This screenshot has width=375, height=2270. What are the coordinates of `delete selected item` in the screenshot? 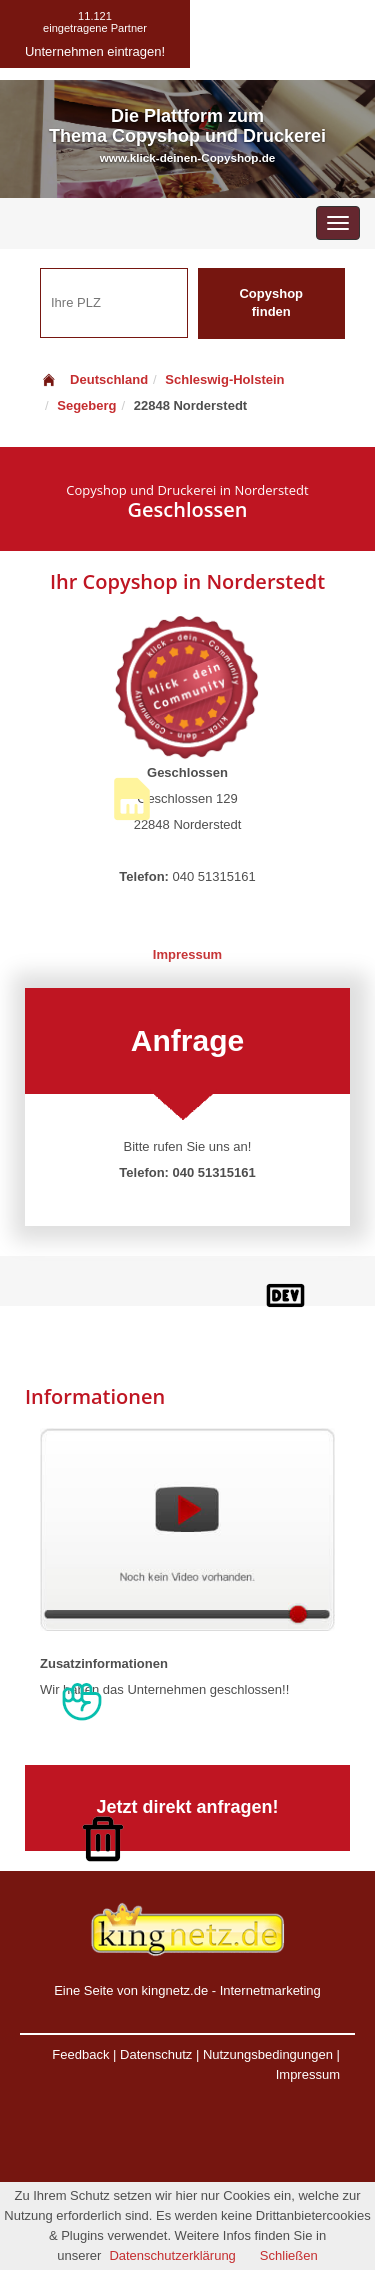 It's located at (103, 1841).